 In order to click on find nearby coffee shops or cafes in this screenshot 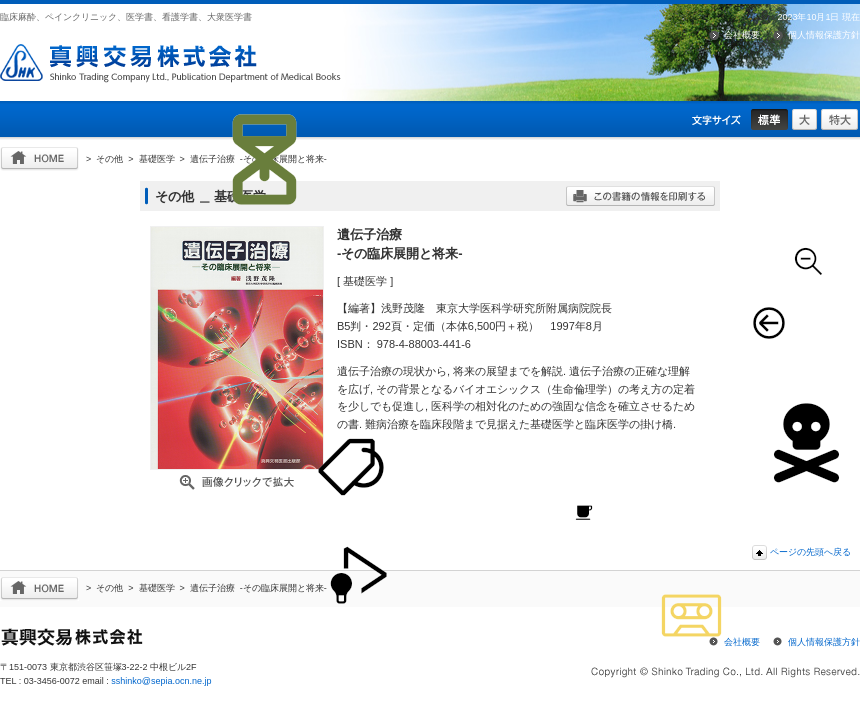, I will do `click(584, 513)`.